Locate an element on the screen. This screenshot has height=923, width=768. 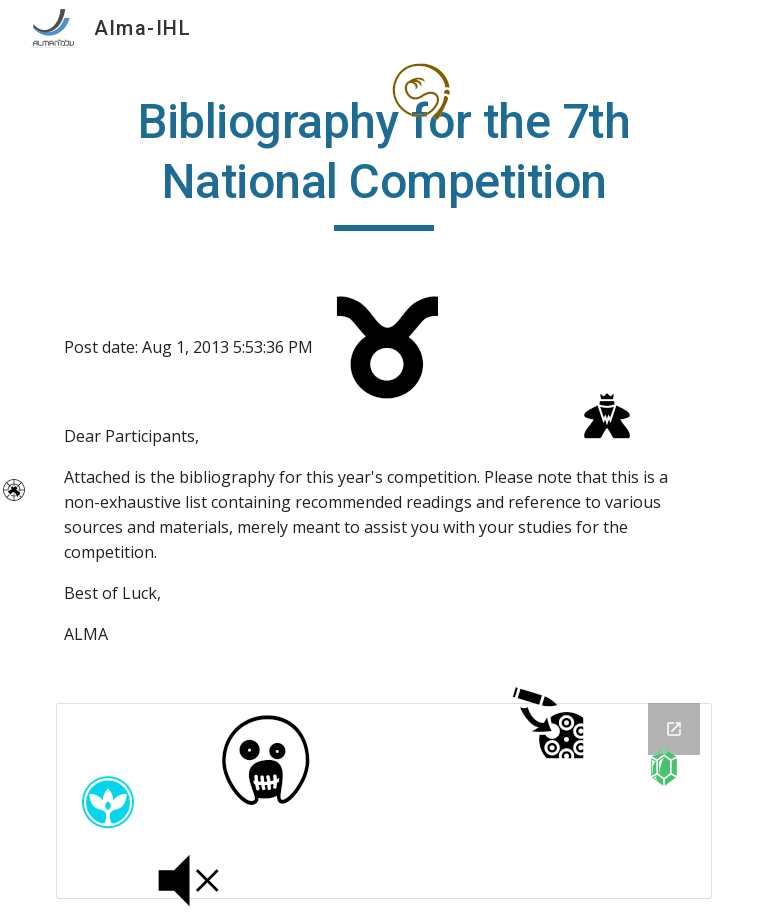
view radar or detection range settings is located at coordinates (14, 490).